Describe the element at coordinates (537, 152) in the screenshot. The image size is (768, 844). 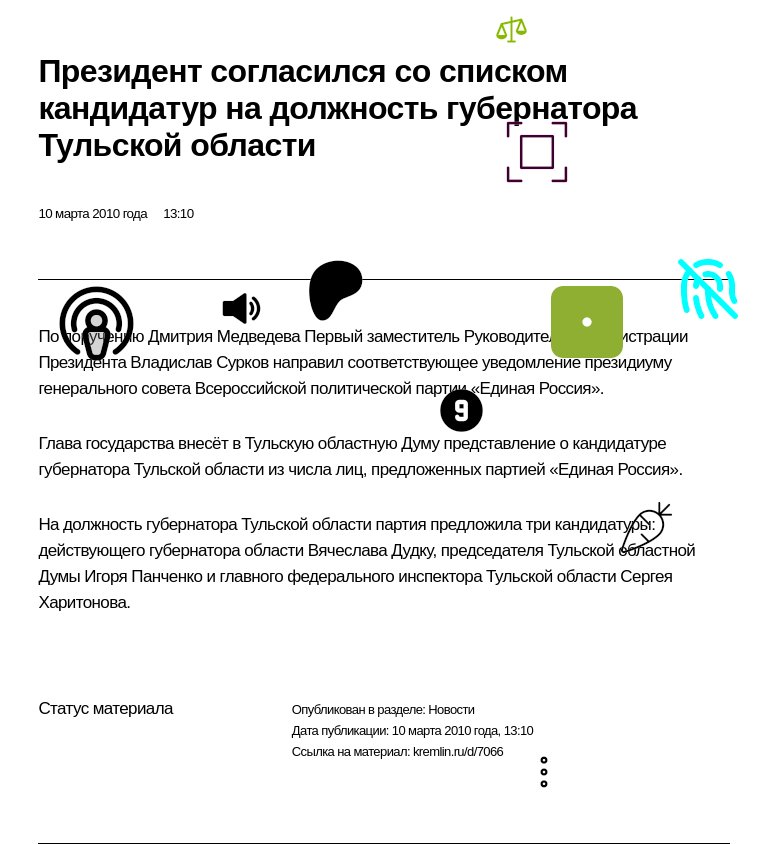
I see `scan a document or QR code` at that location.